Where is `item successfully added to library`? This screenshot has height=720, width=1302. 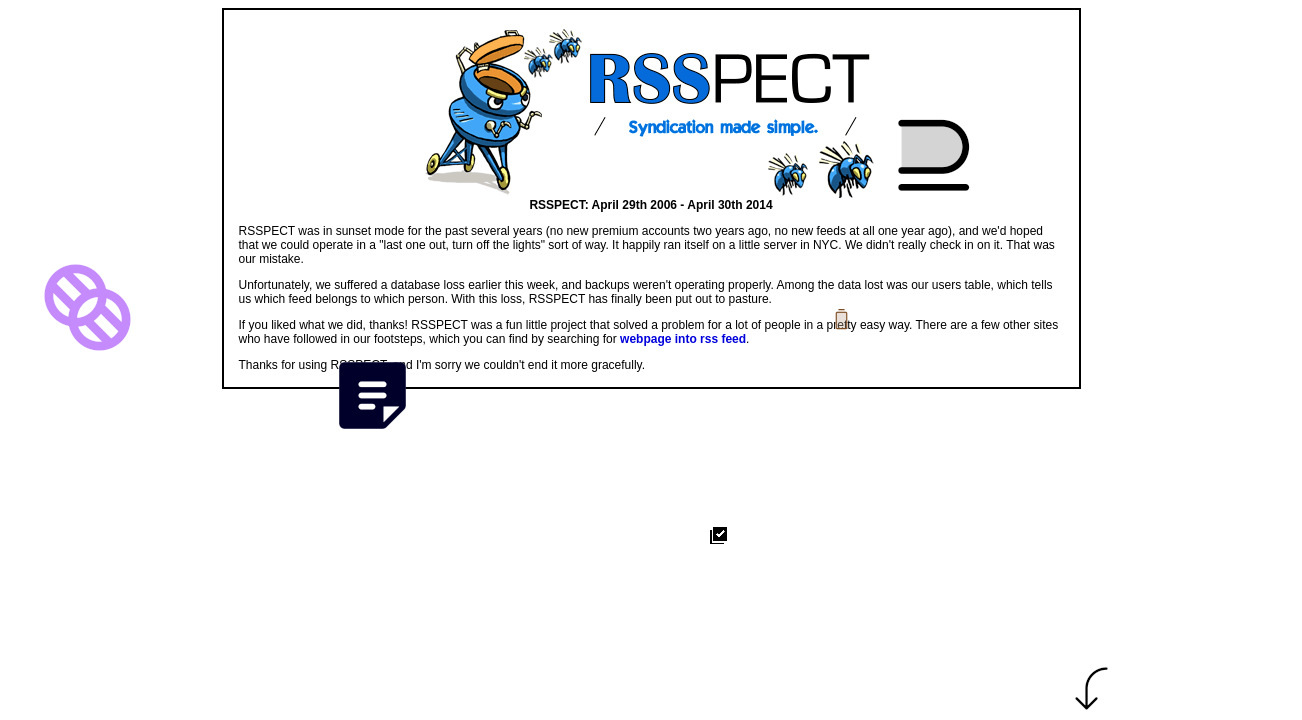
item successfully added to library is located at coordinates (718, 535).